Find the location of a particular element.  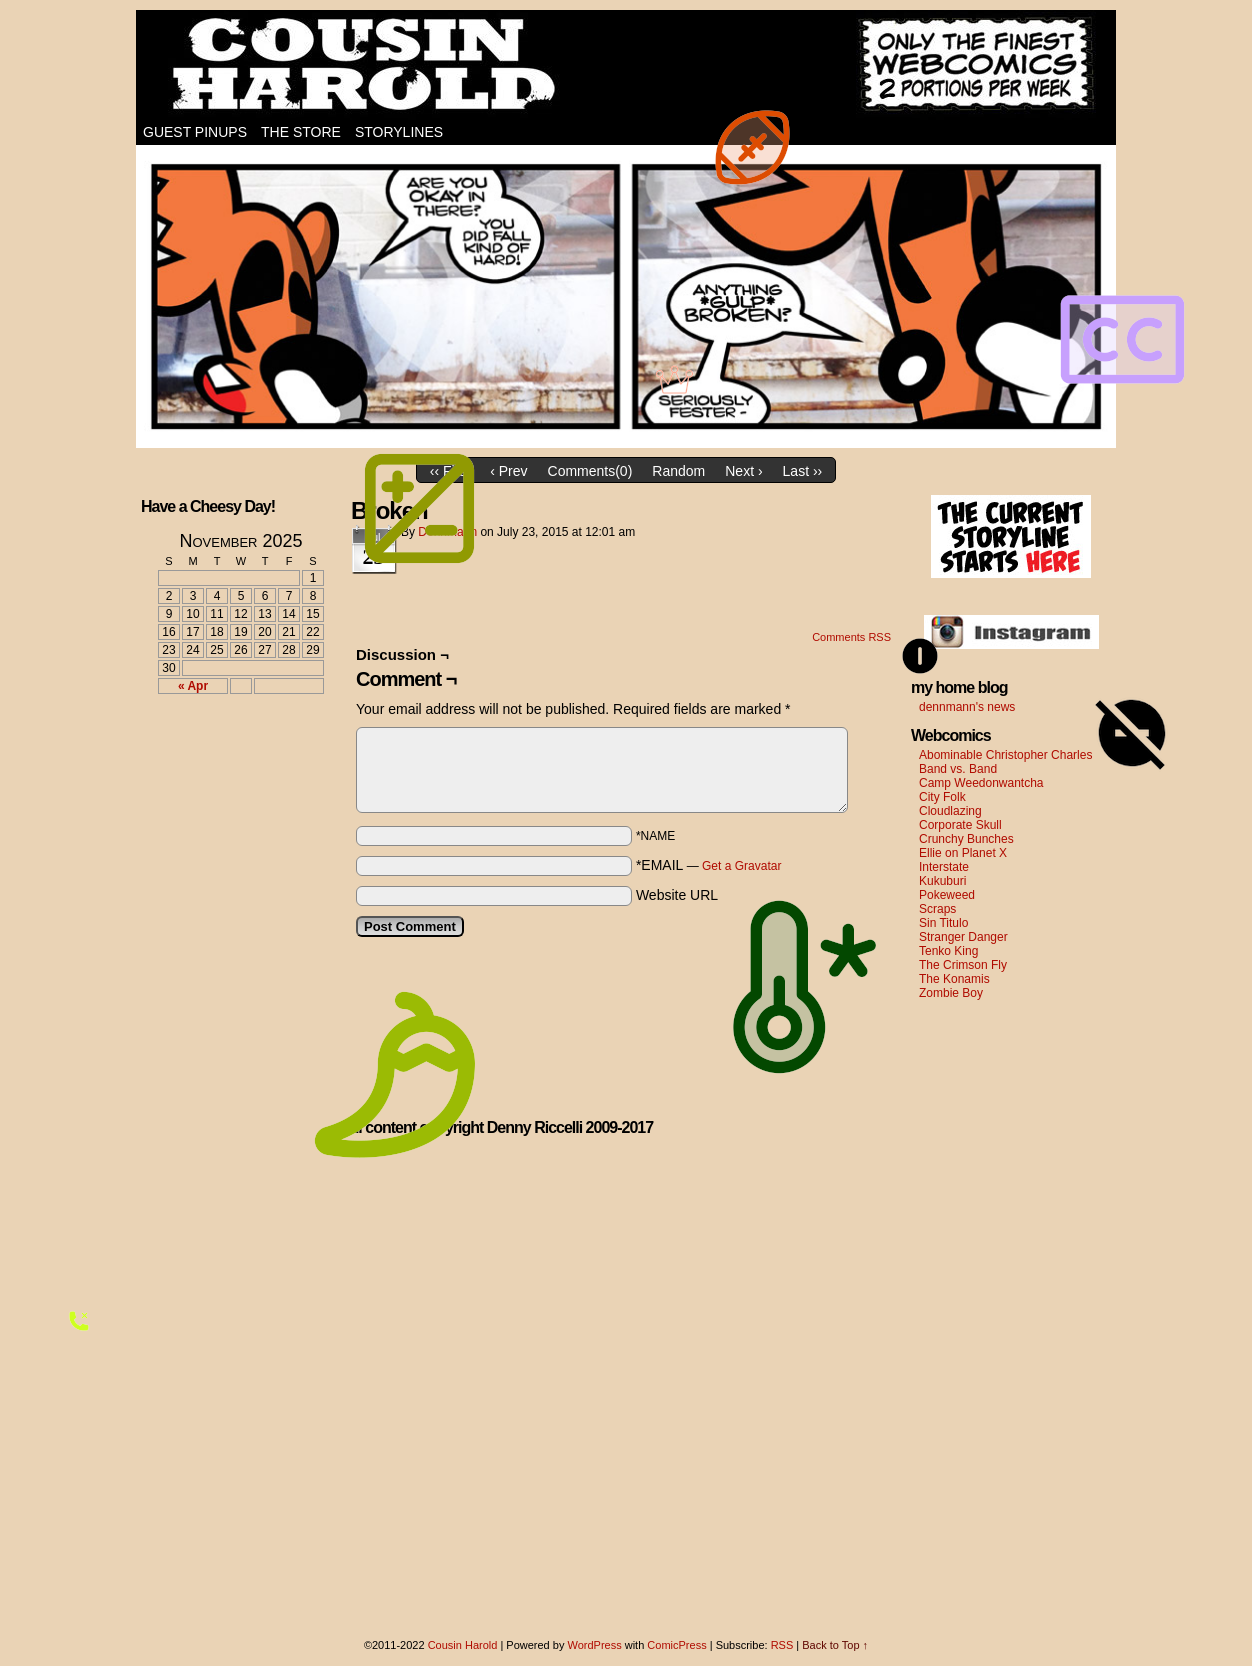

indicates low temperature or cold conditions is located at coordinates (785, 987).